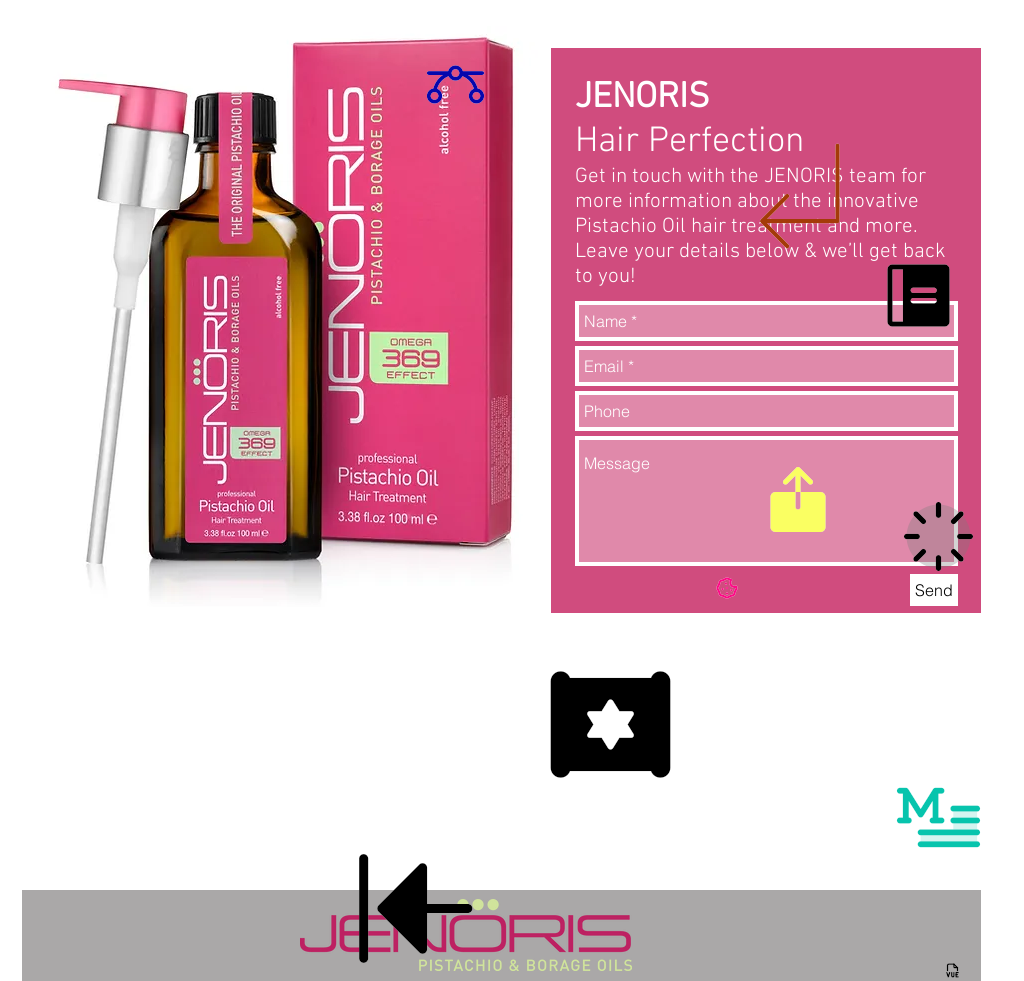  What do you see at coordinates (798, 502) in the screenshot?
I see `export or upload a file` at bounding box center [798, 502].